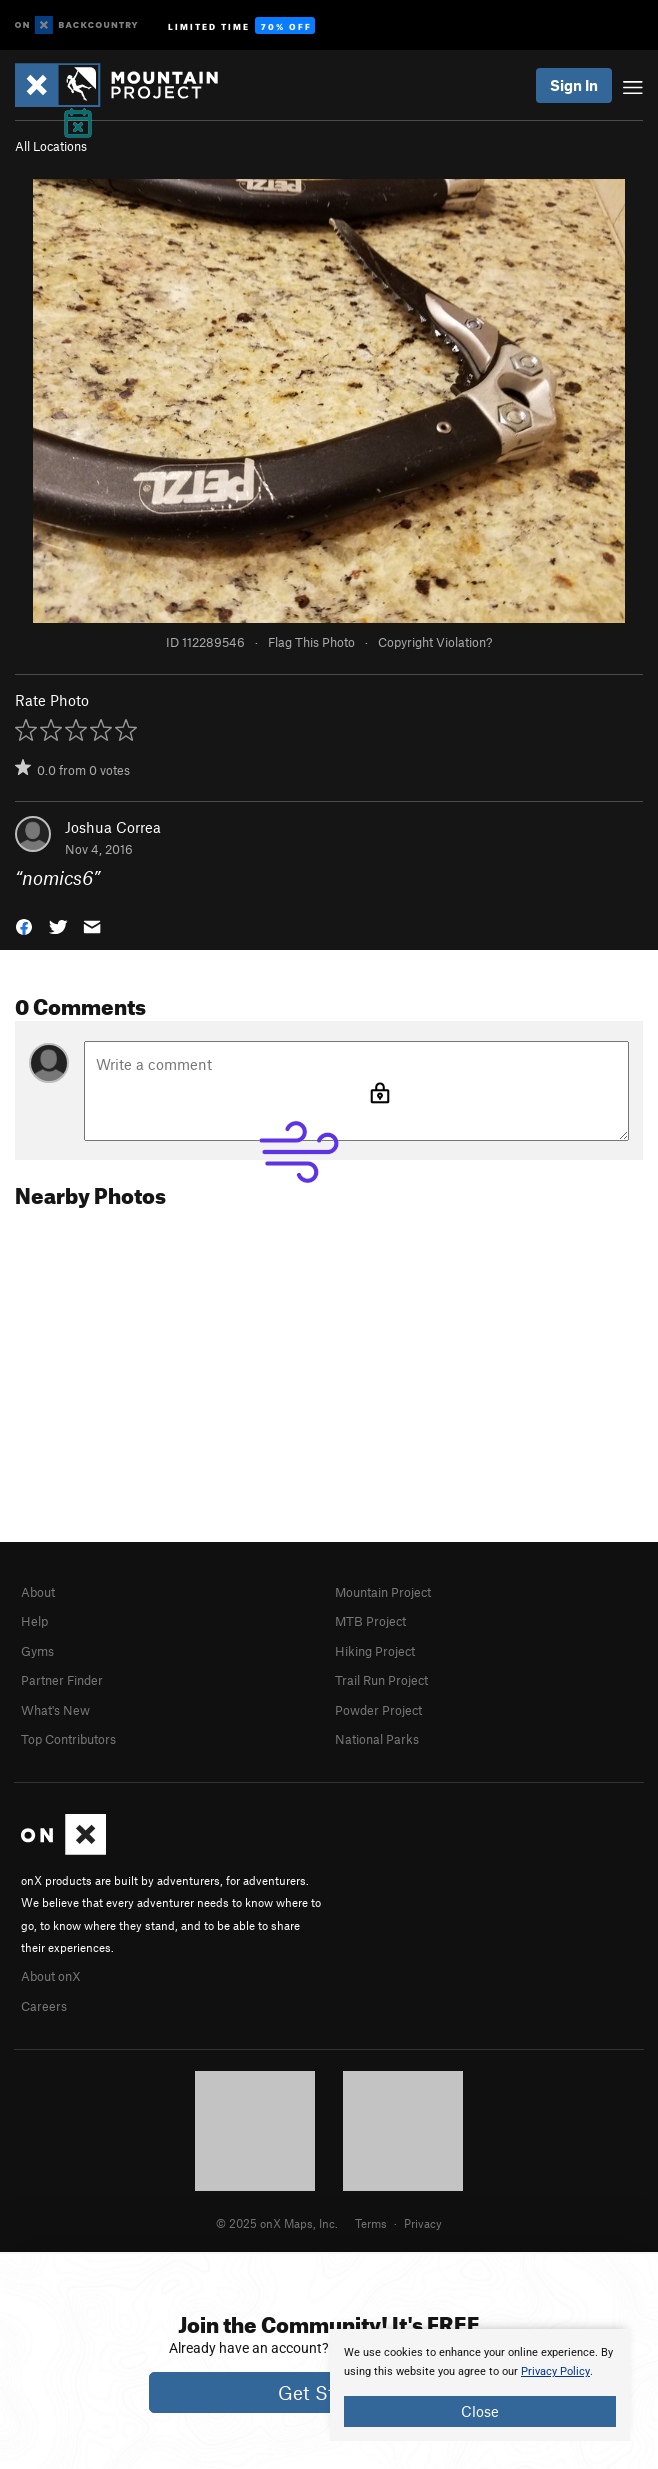  What do you see at coordinates (299, 1152) in the screenshot?
I see `indicates current wind conditions` at bounding box center [299, 1152].